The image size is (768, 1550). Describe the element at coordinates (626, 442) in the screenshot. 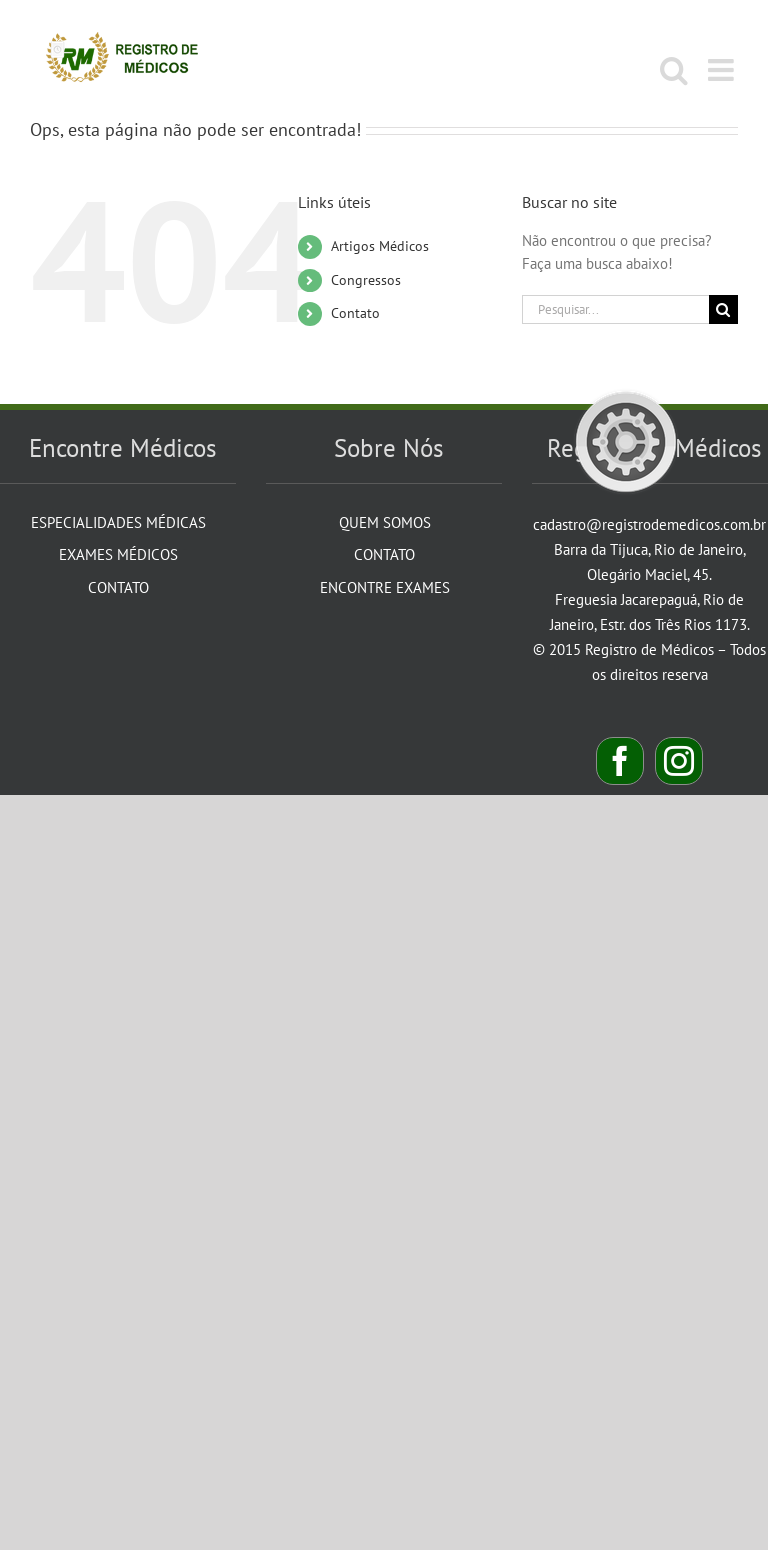

I see `open settings or preferences` at that location.